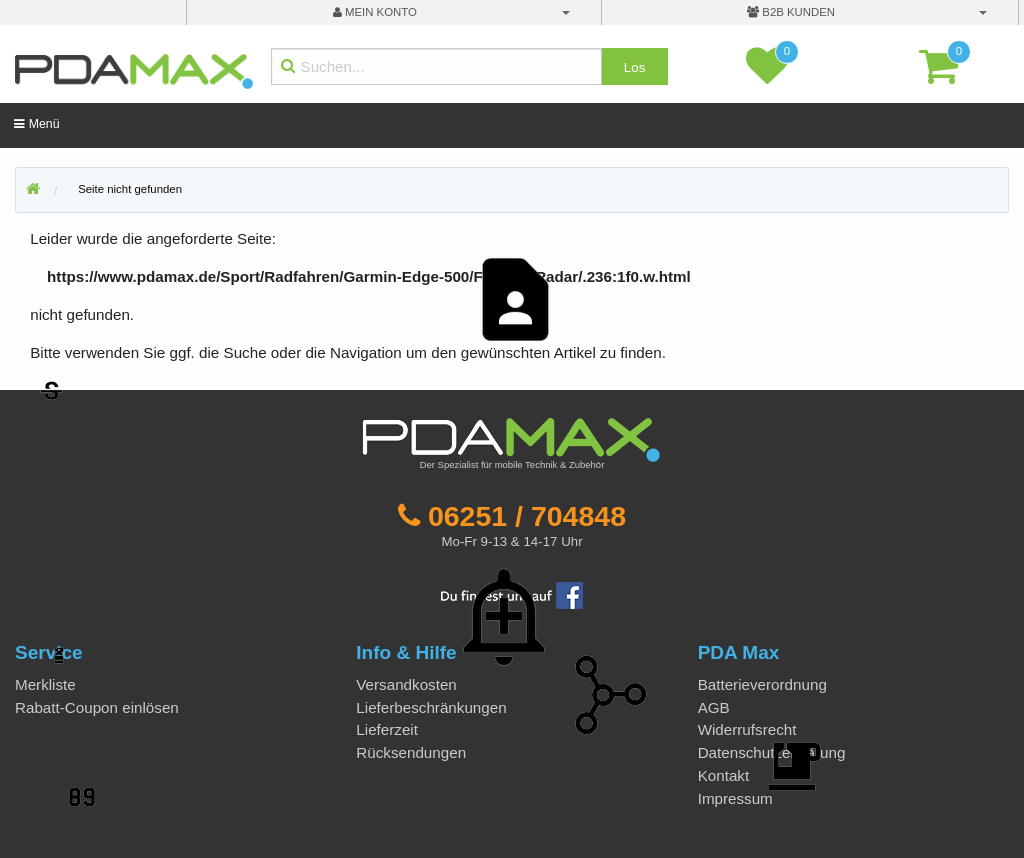 Image resolution: width=1024 pixels, height=858 pixels. Describe the element at coordinates (794, 766) in the screenshot. I see `access food and beverage emoji category` at that location.